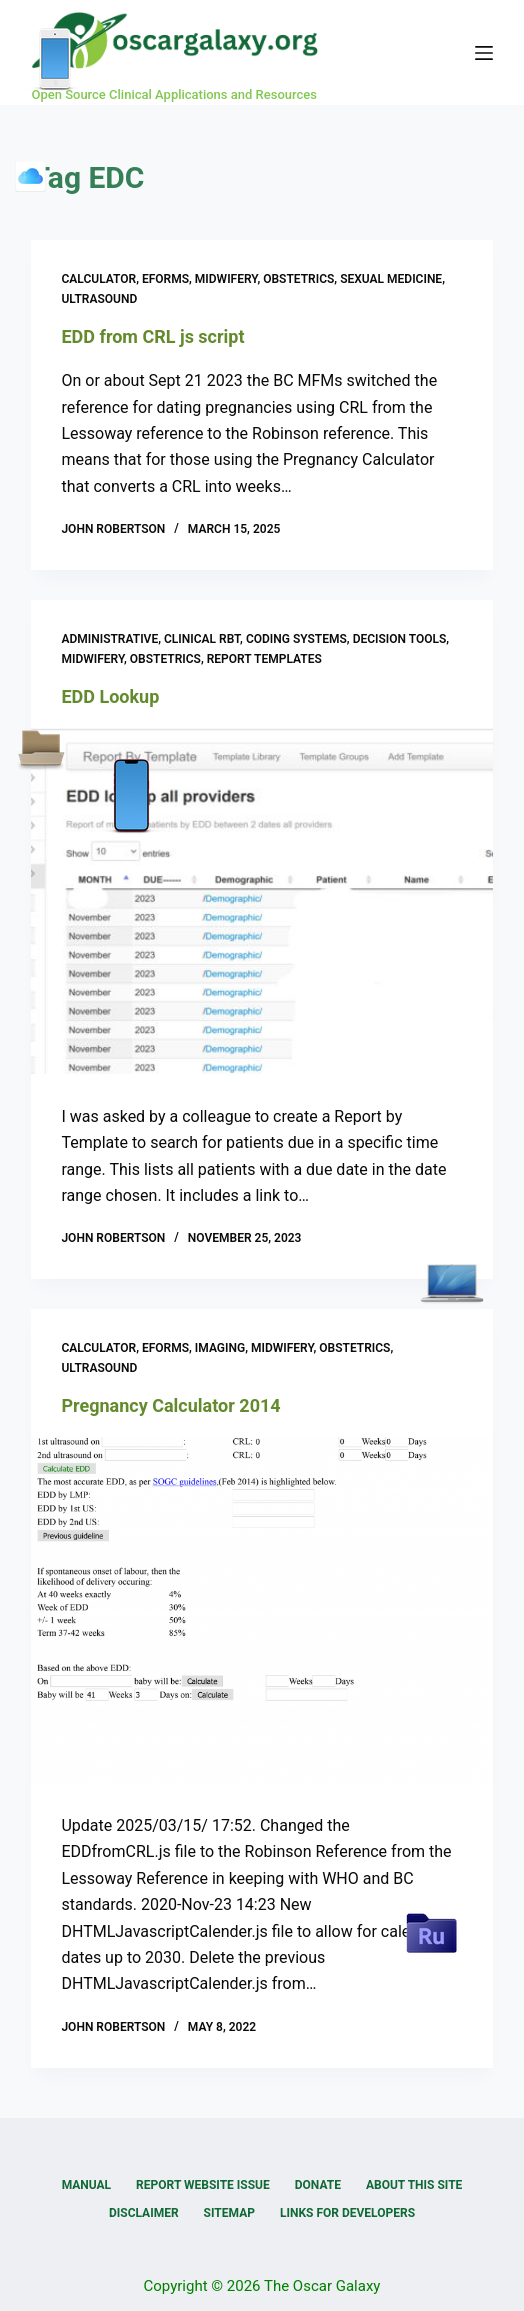  I want to click on represents a PowerBook G4 Titanium device, so click(452, 1281).